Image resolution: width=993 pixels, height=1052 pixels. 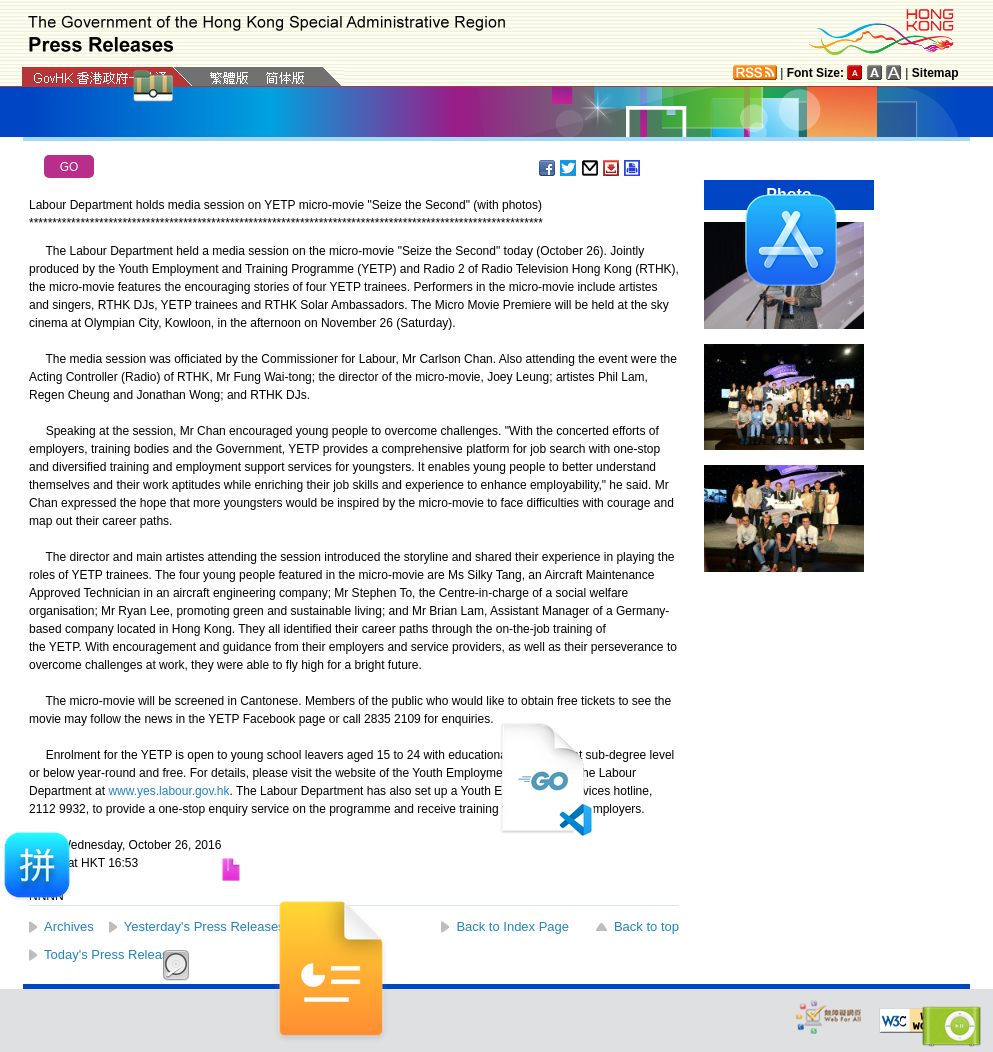 I want to click on iPod shuffle device connected, so click(x=951, y=1015).